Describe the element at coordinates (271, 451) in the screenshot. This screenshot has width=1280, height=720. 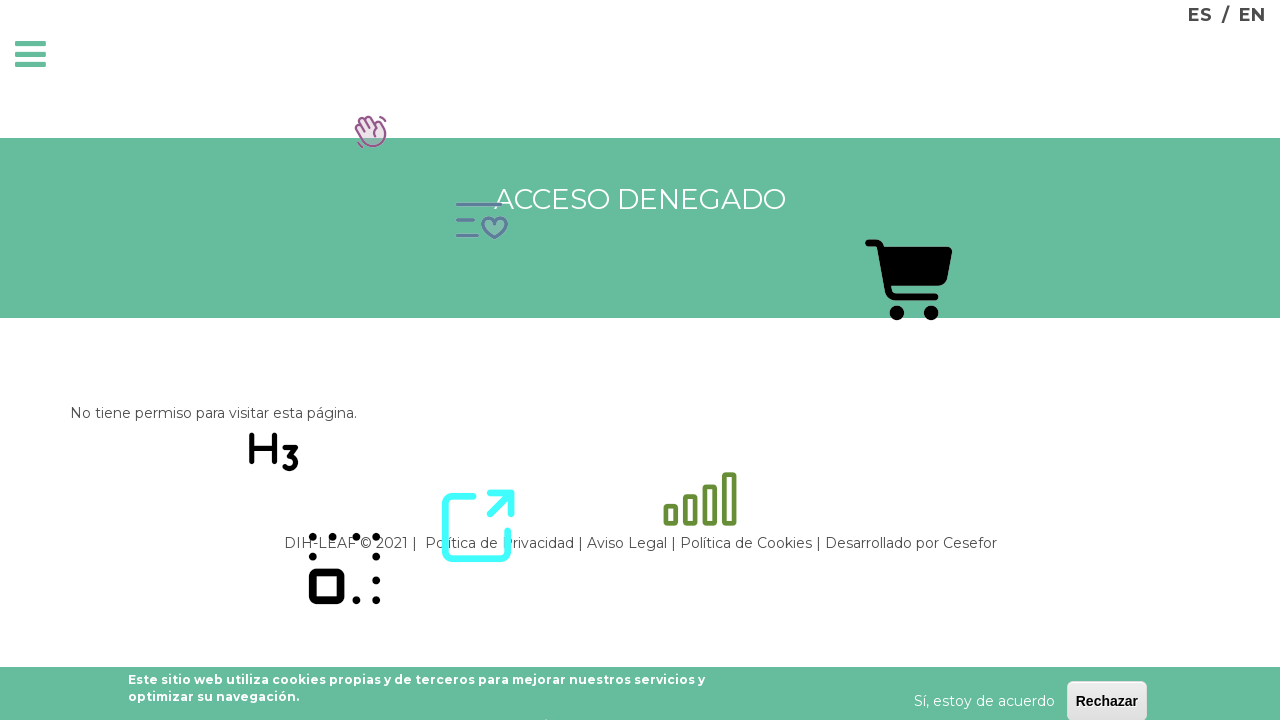
I see `format text as heading level 3` at that location.